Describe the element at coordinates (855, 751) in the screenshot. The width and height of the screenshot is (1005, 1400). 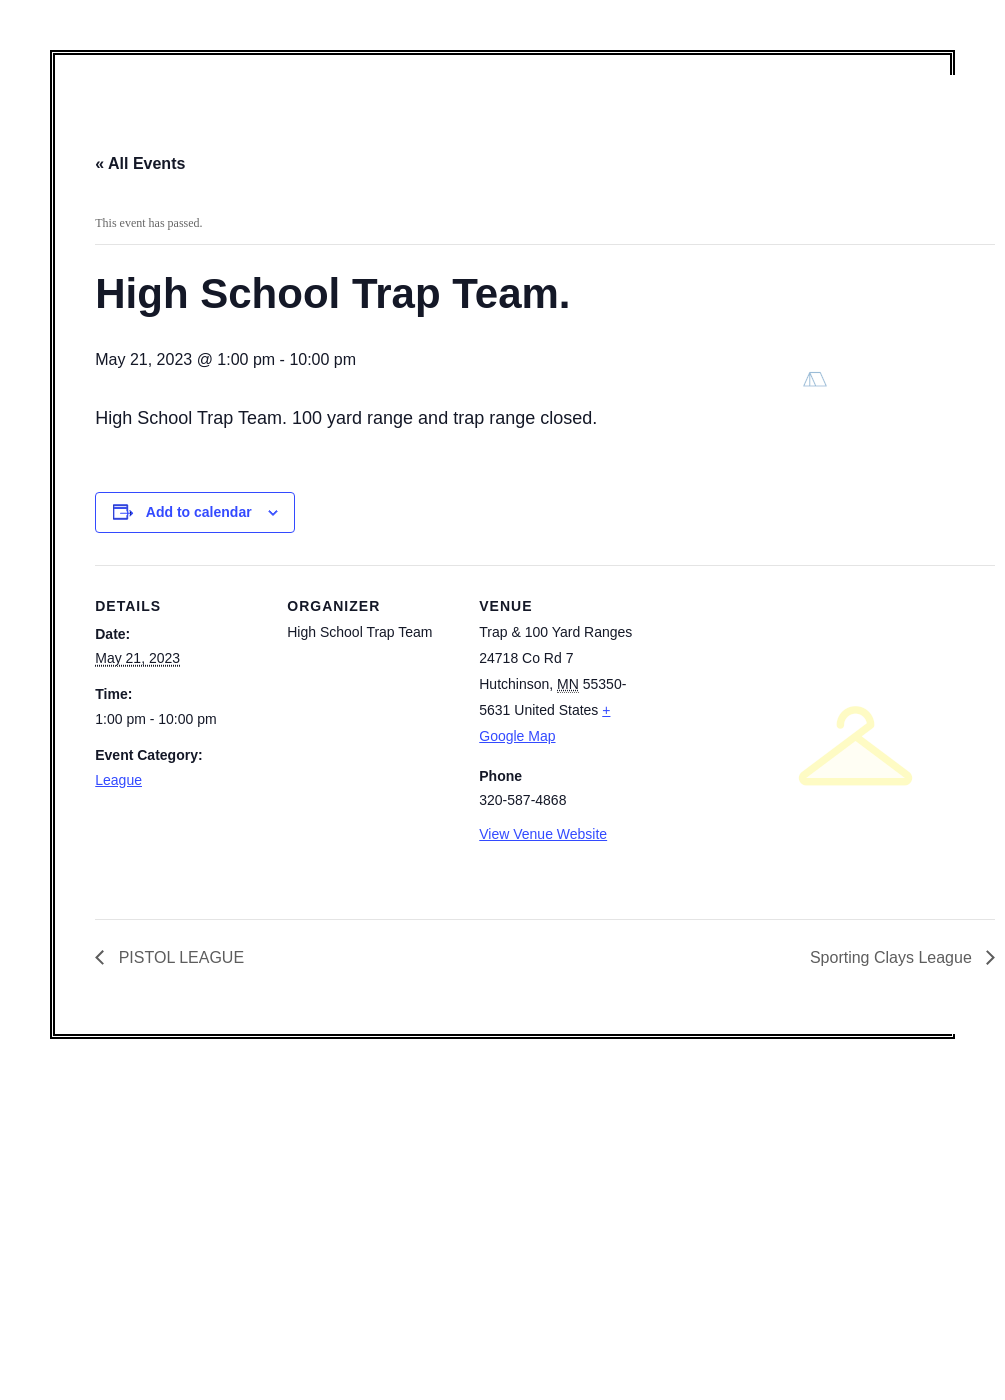
I see `access wardrobe or clothing options` at that location.